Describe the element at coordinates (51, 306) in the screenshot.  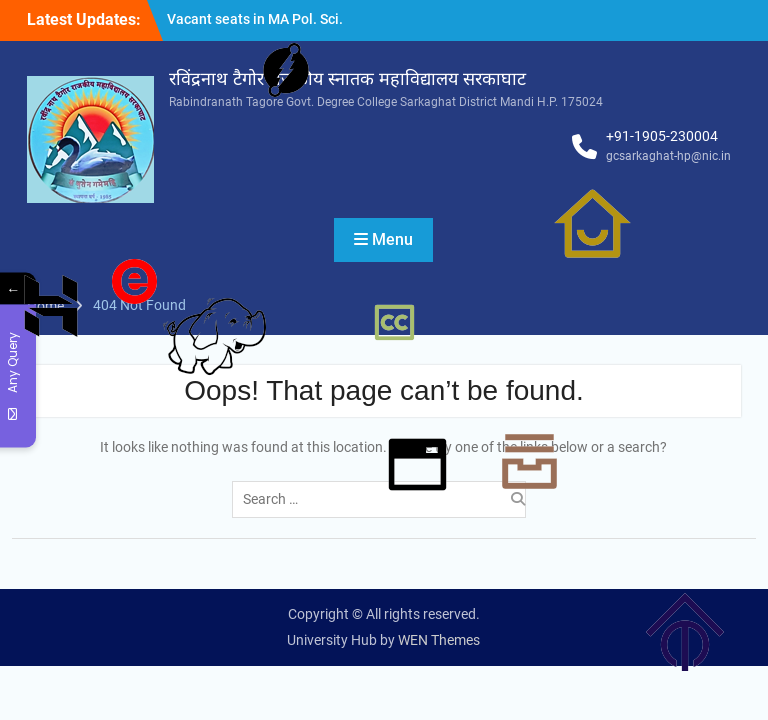
I see `Hostinger web hosting service logo` at that location.